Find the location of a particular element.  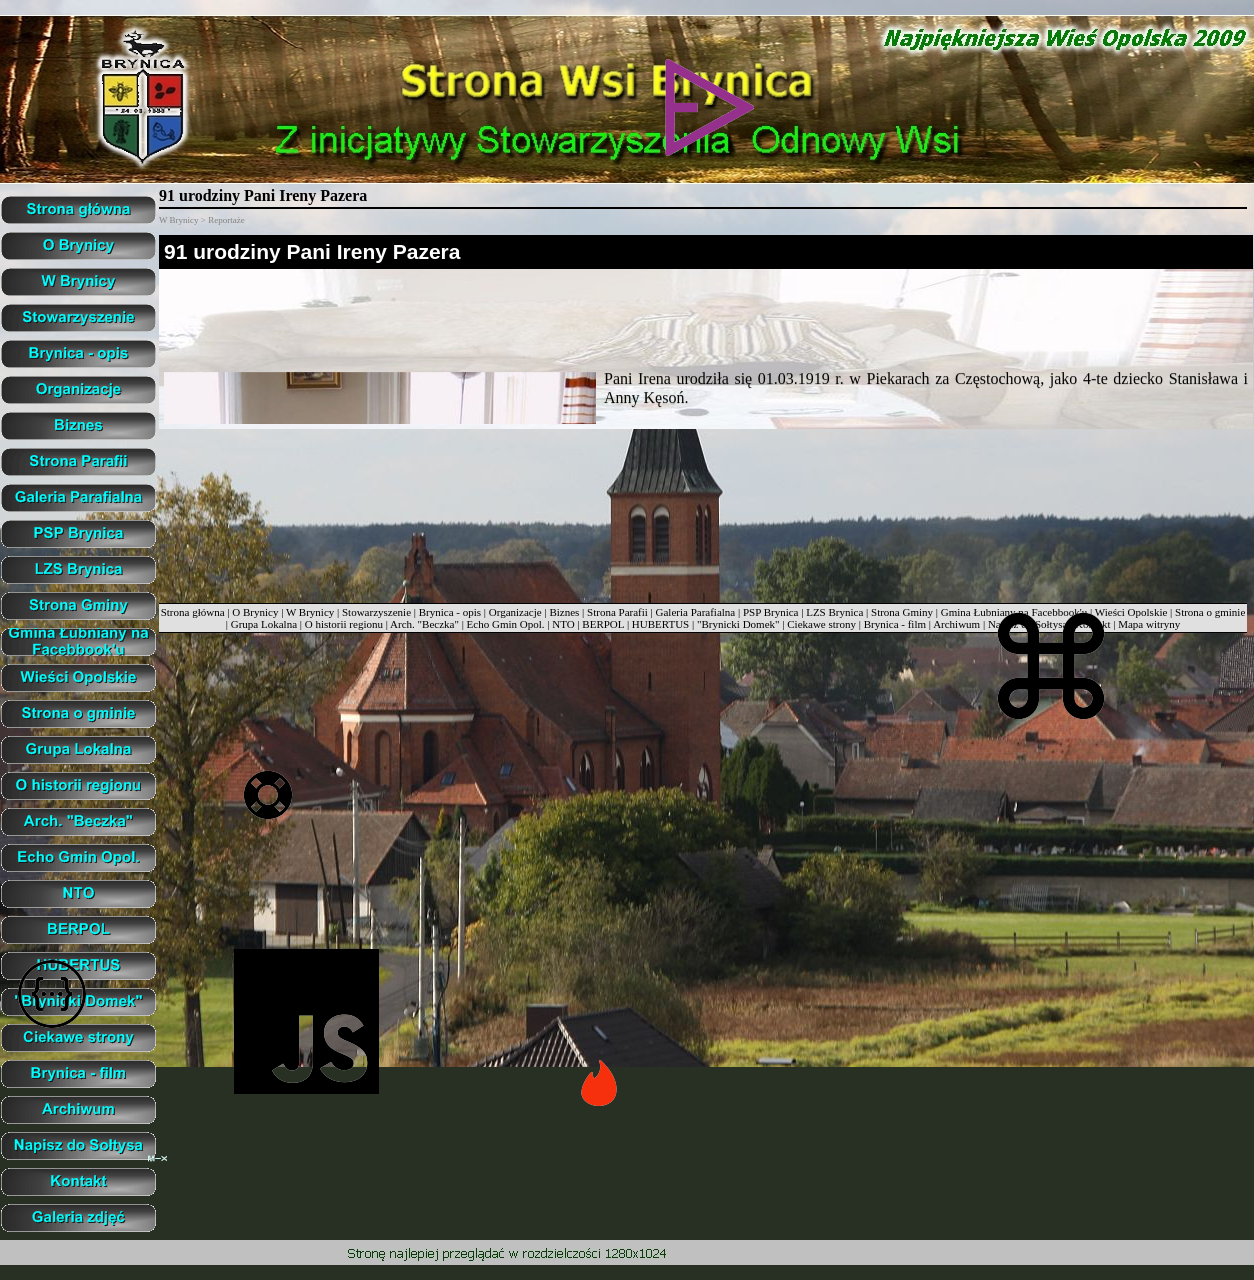

open mixcloud app or website is located at coordinates (157, 1158).